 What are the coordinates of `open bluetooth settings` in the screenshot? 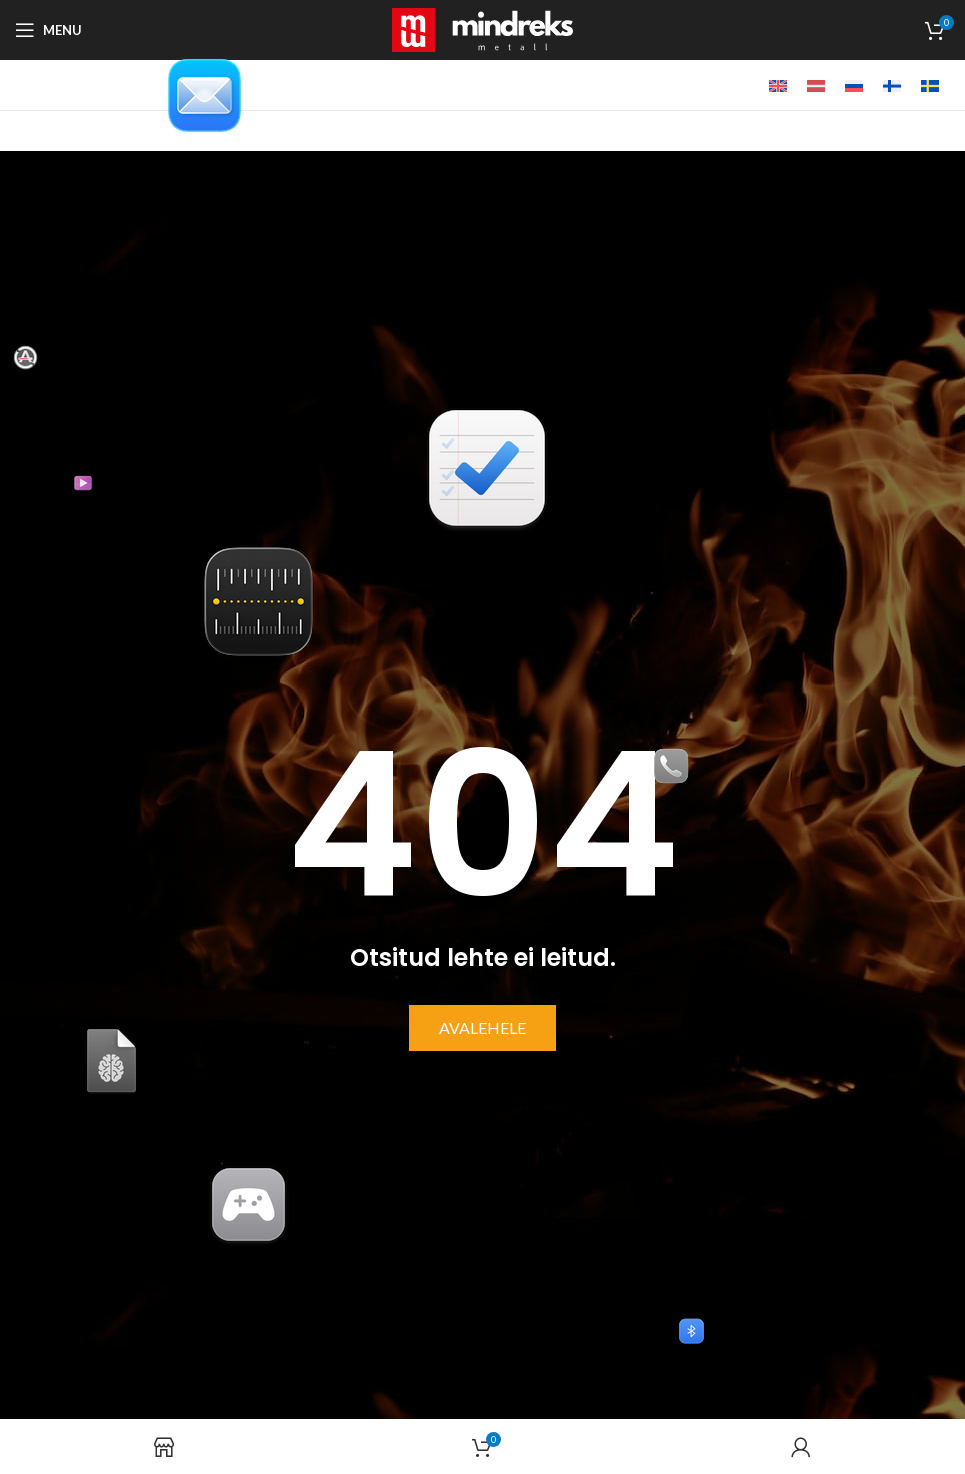 It's located at (691, 1331).